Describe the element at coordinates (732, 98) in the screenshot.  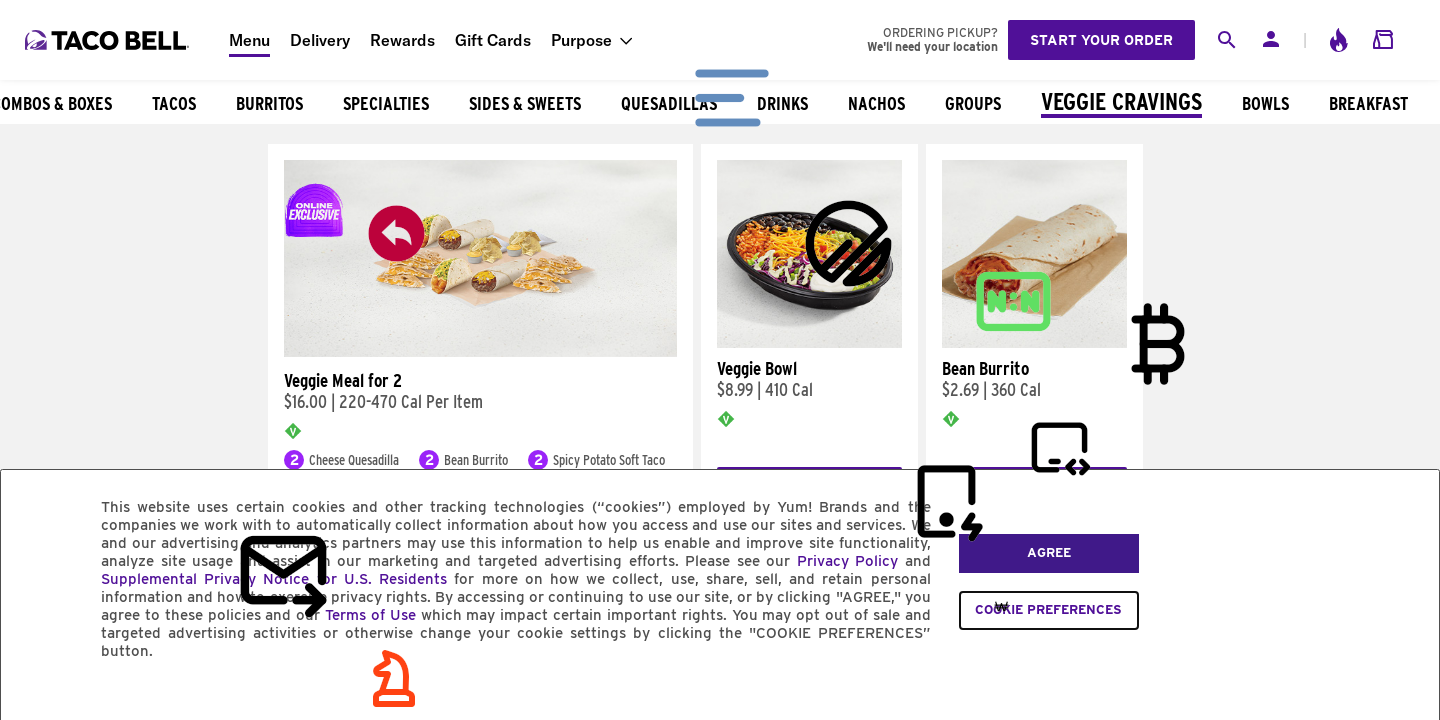
I see `align text to the left` at that location.